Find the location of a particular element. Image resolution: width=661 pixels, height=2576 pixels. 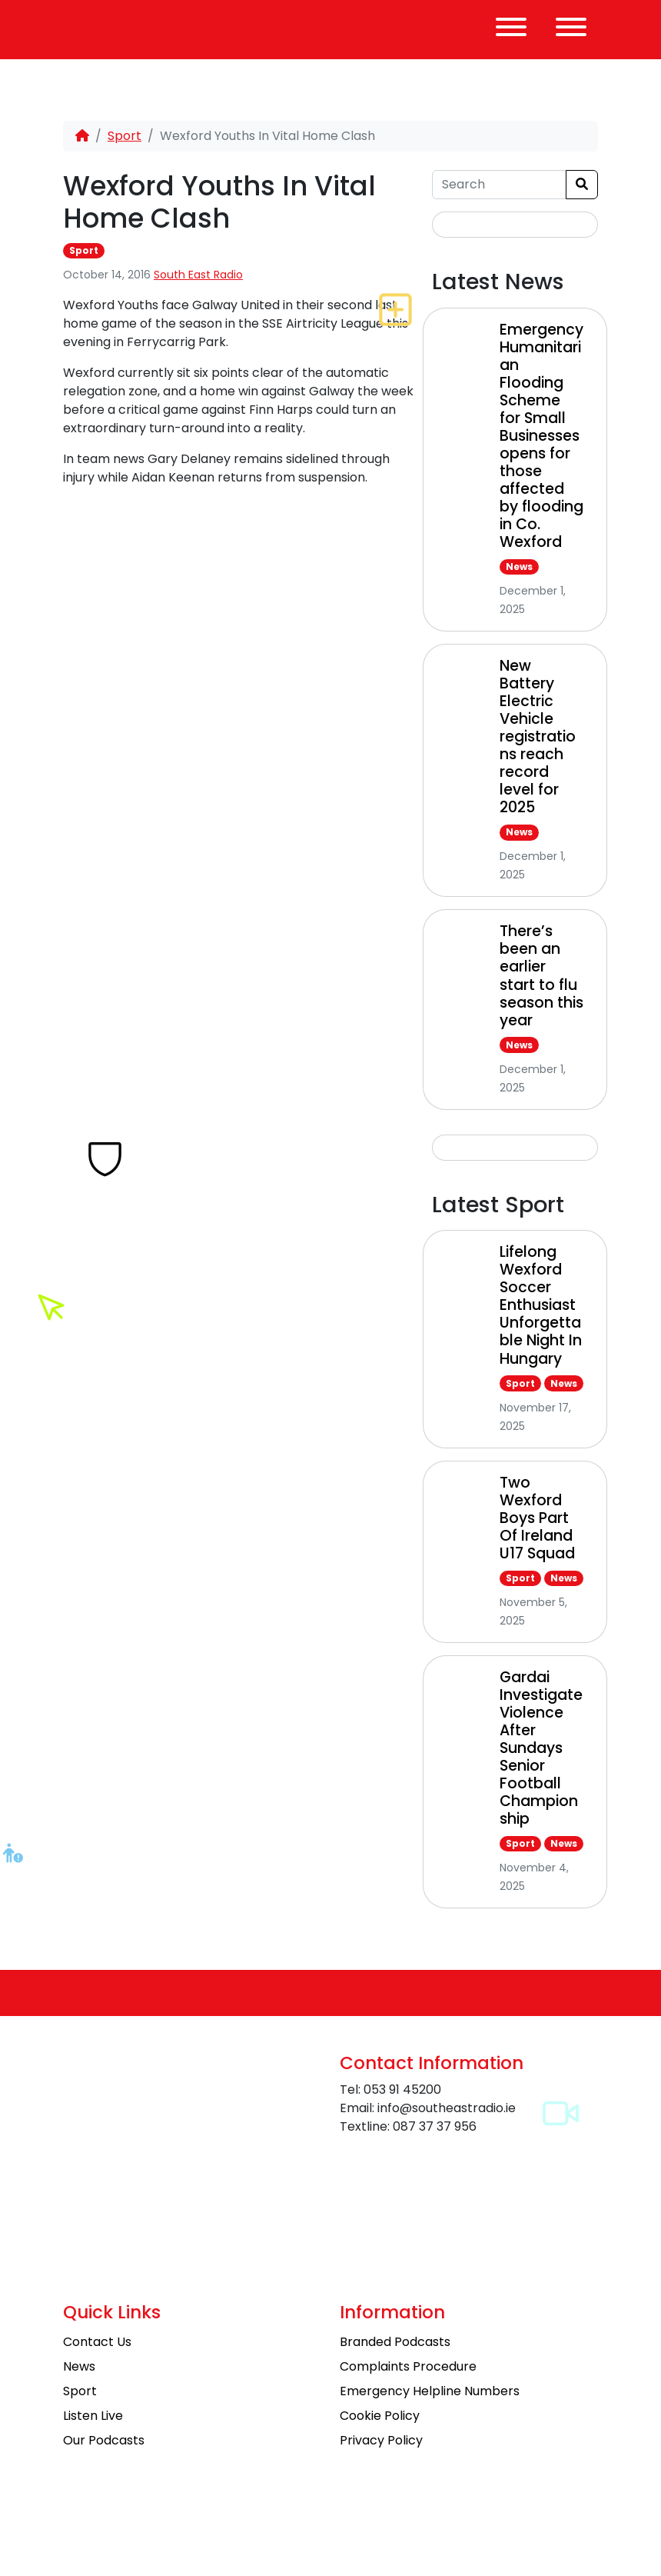

access security settings is located at coordinates (105, 1157).